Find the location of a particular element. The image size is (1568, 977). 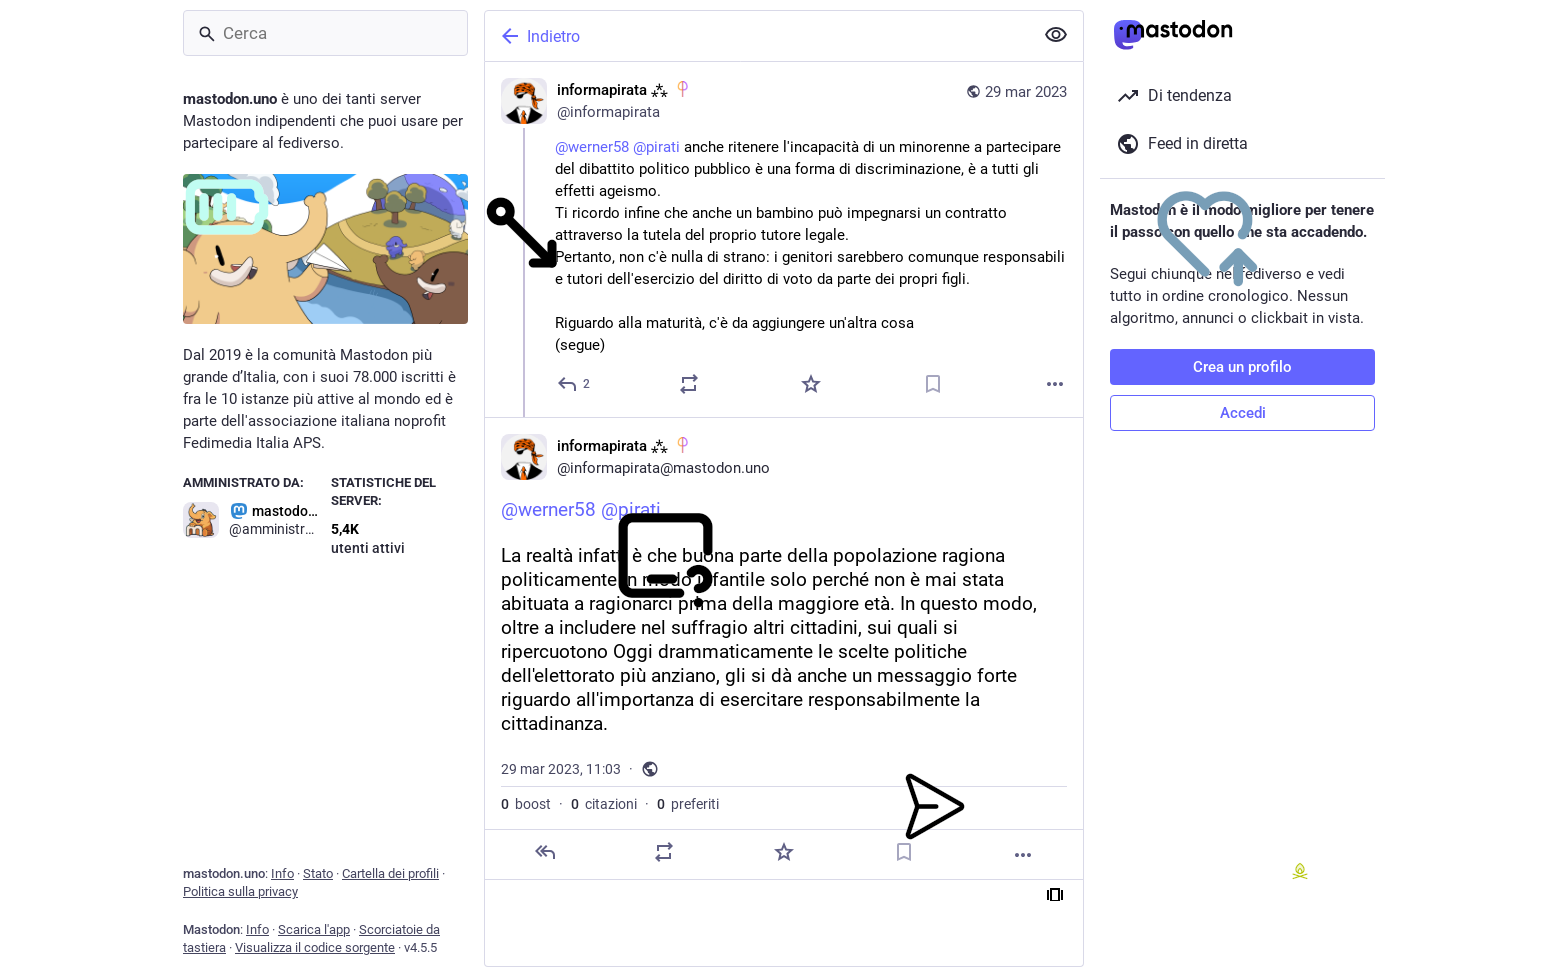

navigate to the next item diagonally is located at coordinates (524, 235).